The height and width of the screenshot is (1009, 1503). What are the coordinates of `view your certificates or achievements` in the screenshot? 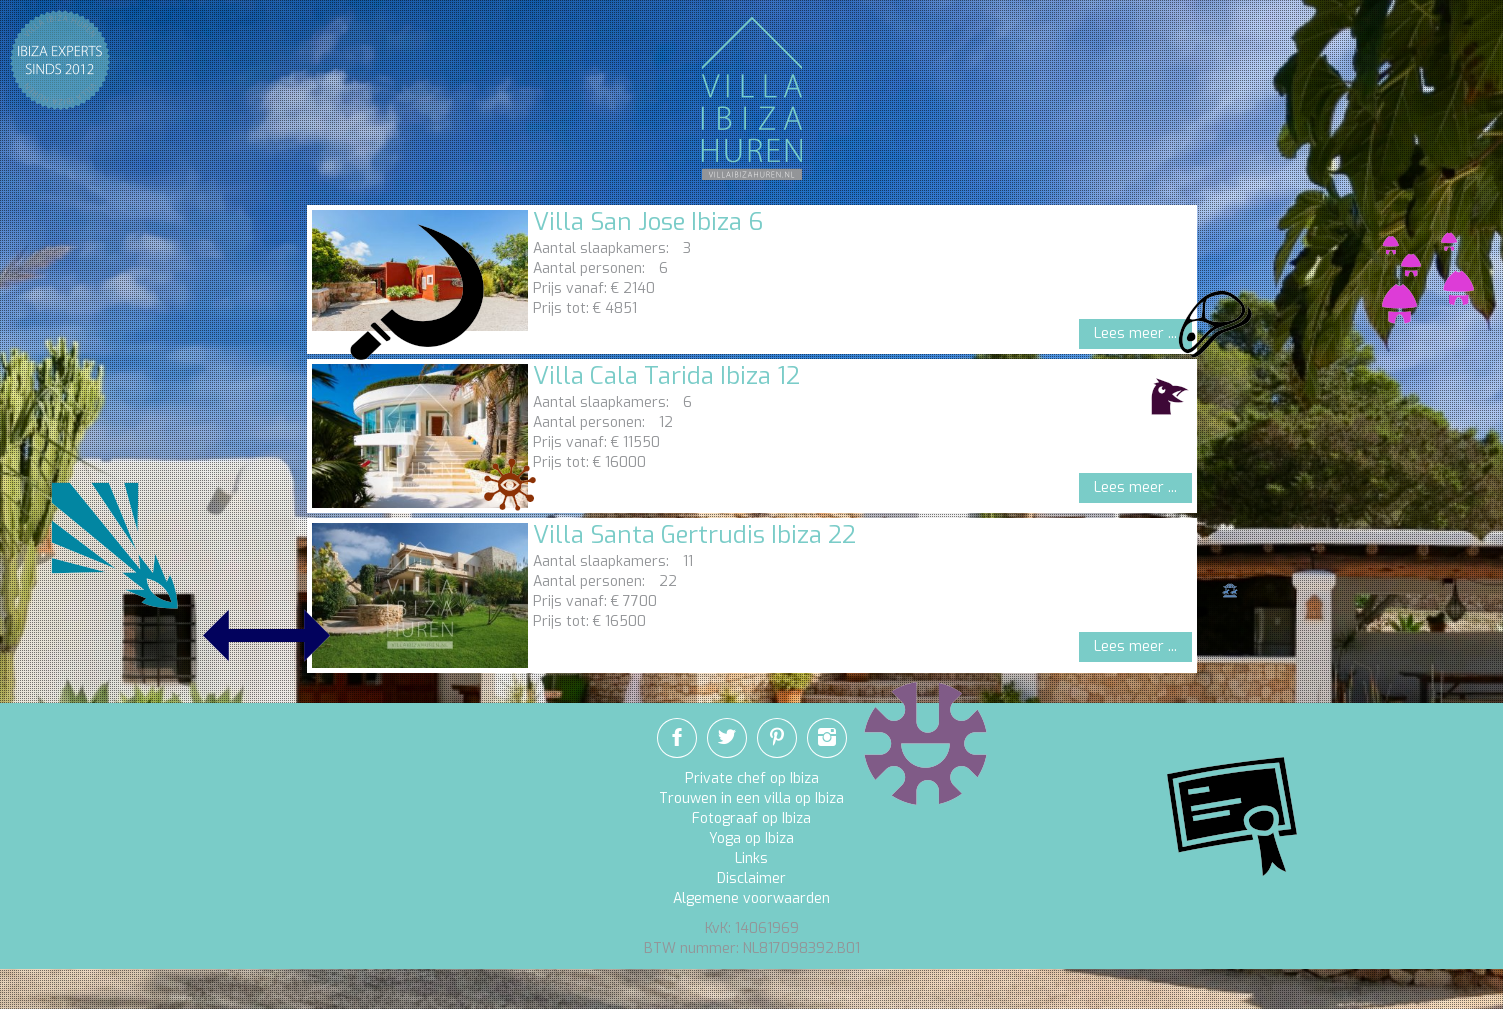 It's located at (1232, 810).